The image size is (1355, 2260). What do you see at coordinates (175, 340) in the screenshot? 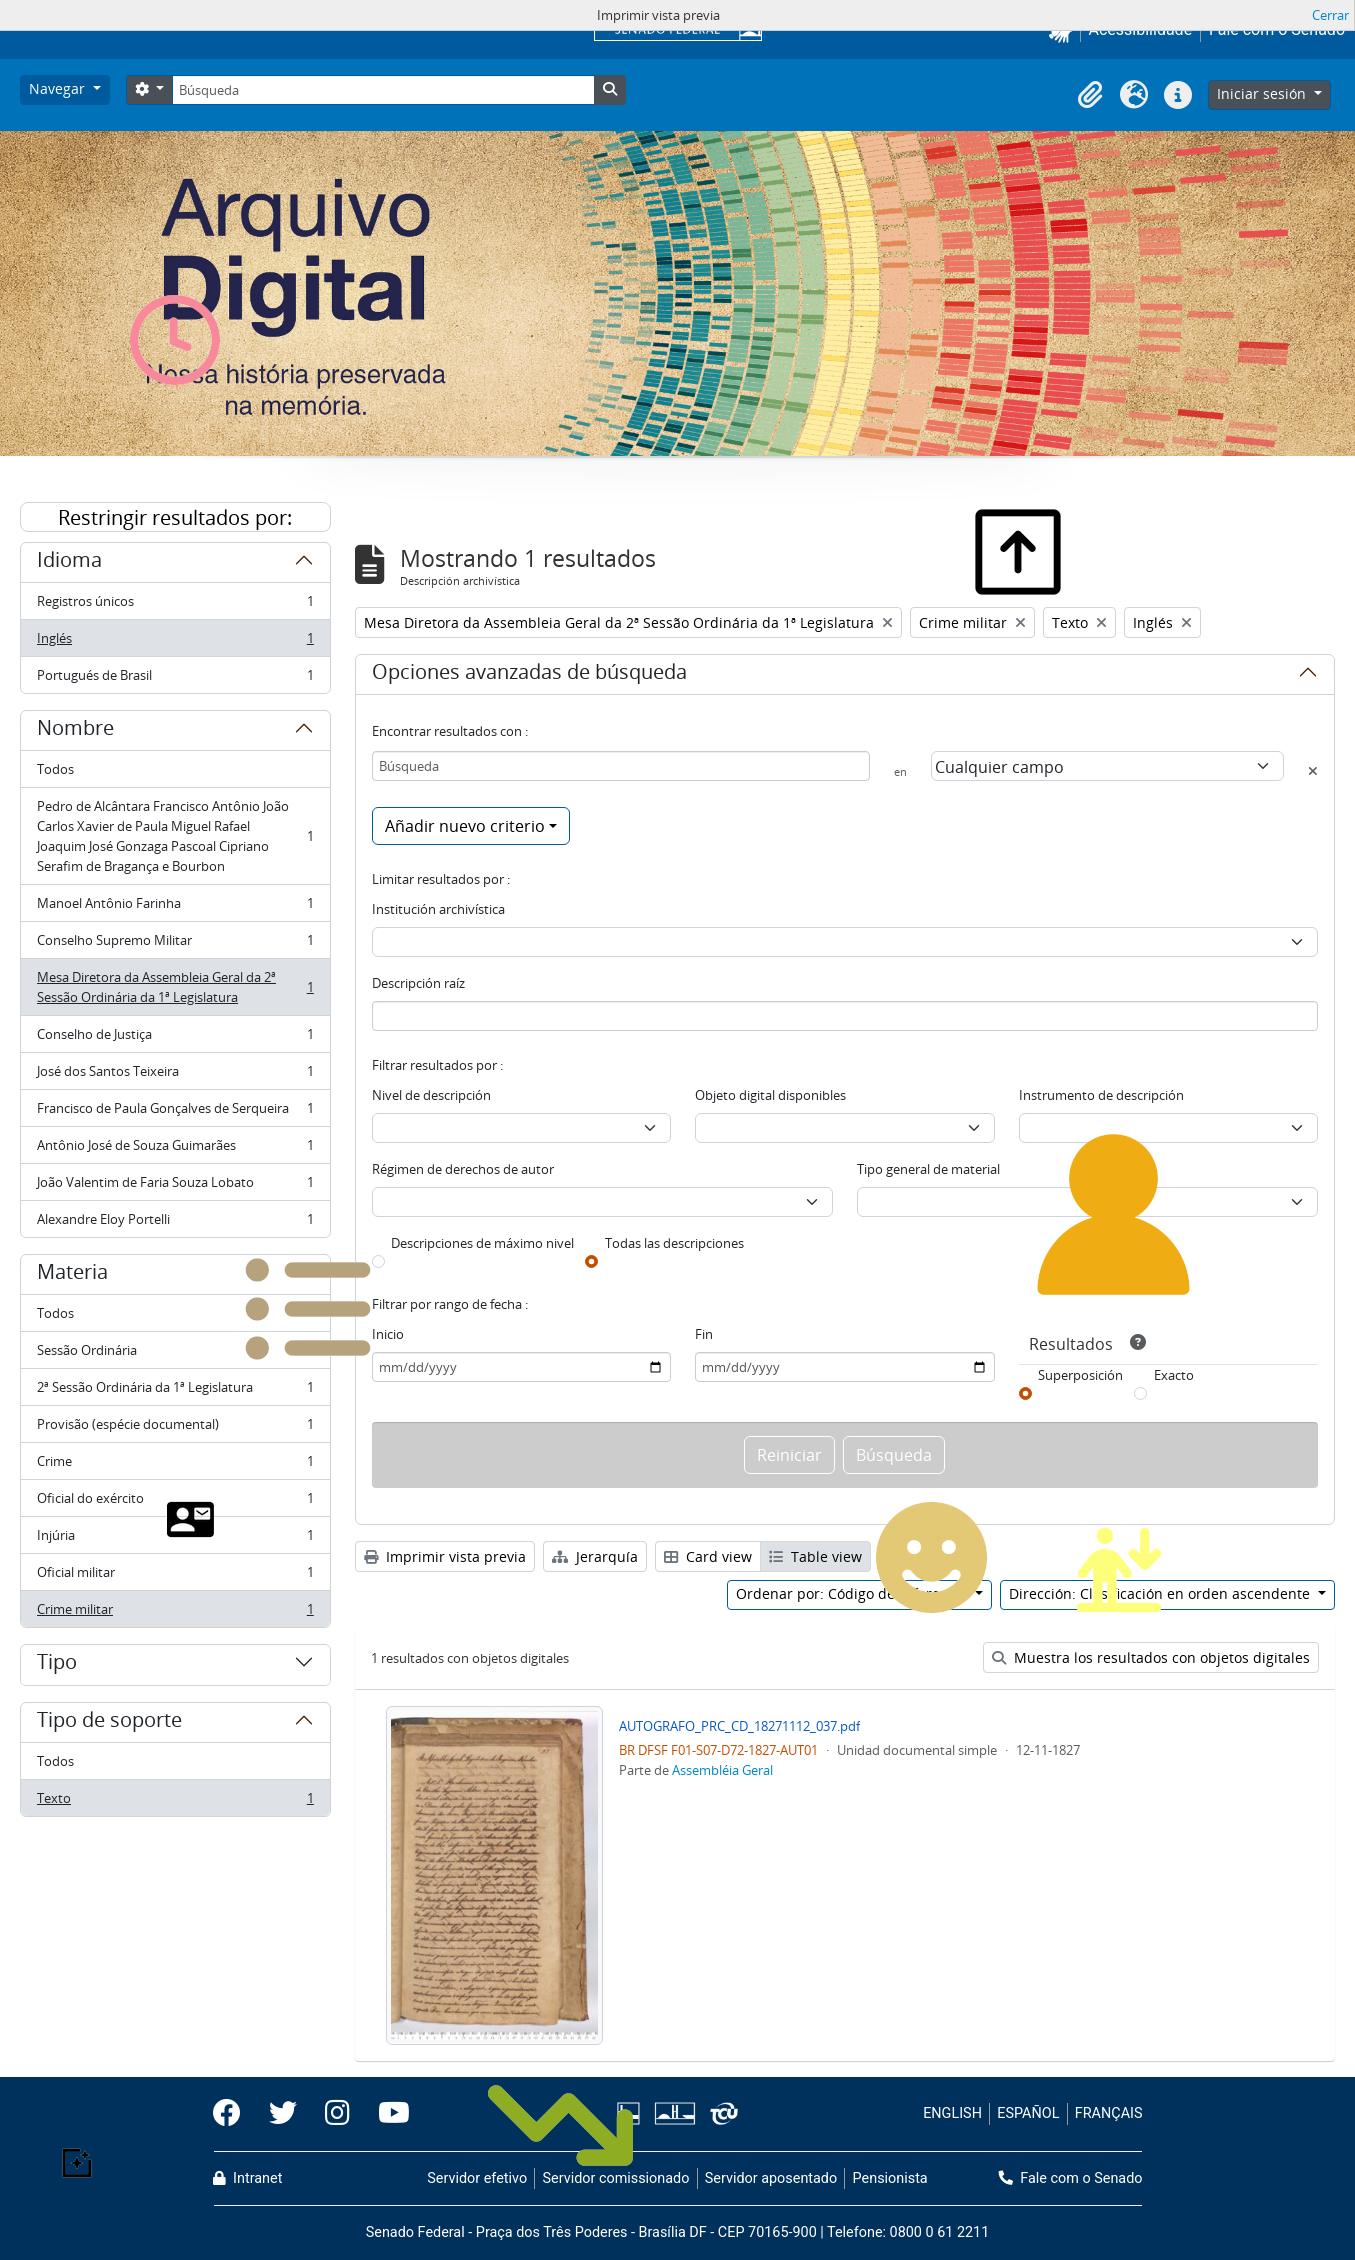
I see `view timestamp or time-related information` at bounding box center [175, 340].